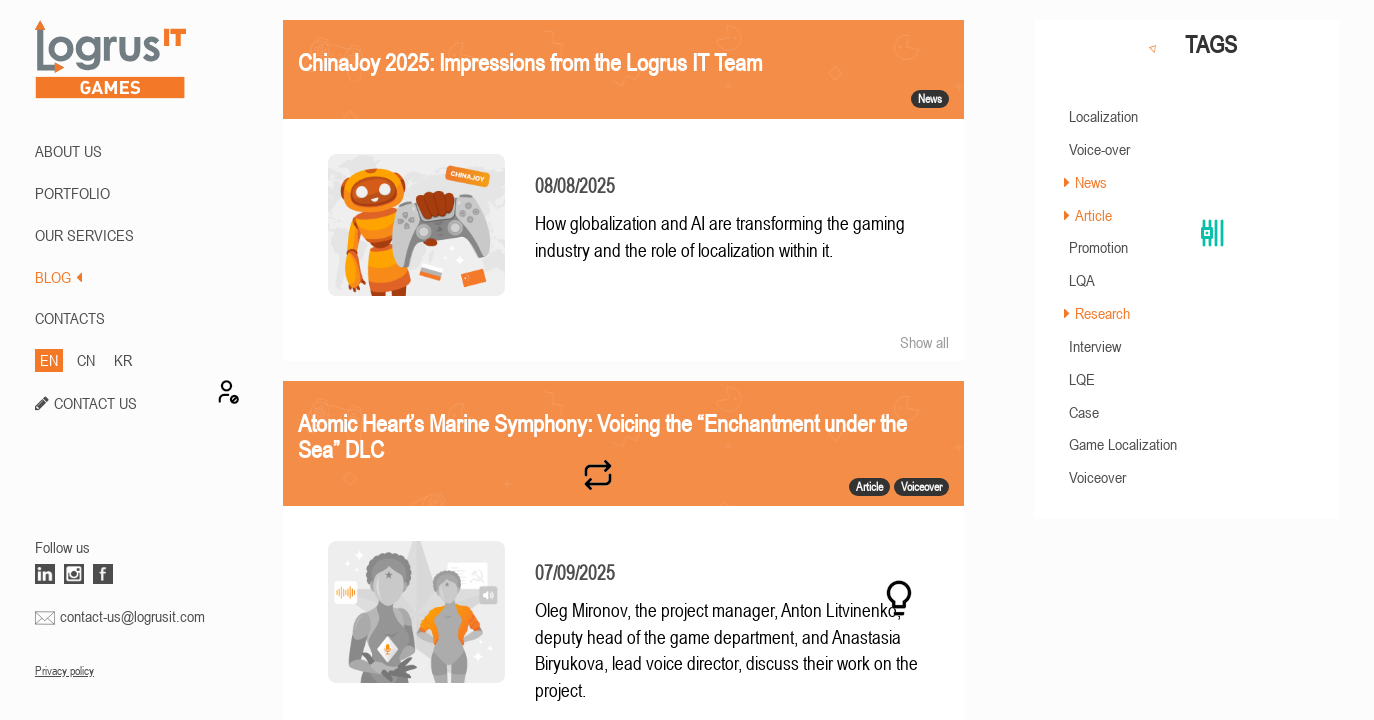  What do you see at coordinates (1213, 233) in the screenshot?
I see `indicates a prison or correctional facility location` at bounding box center [1213, 233].